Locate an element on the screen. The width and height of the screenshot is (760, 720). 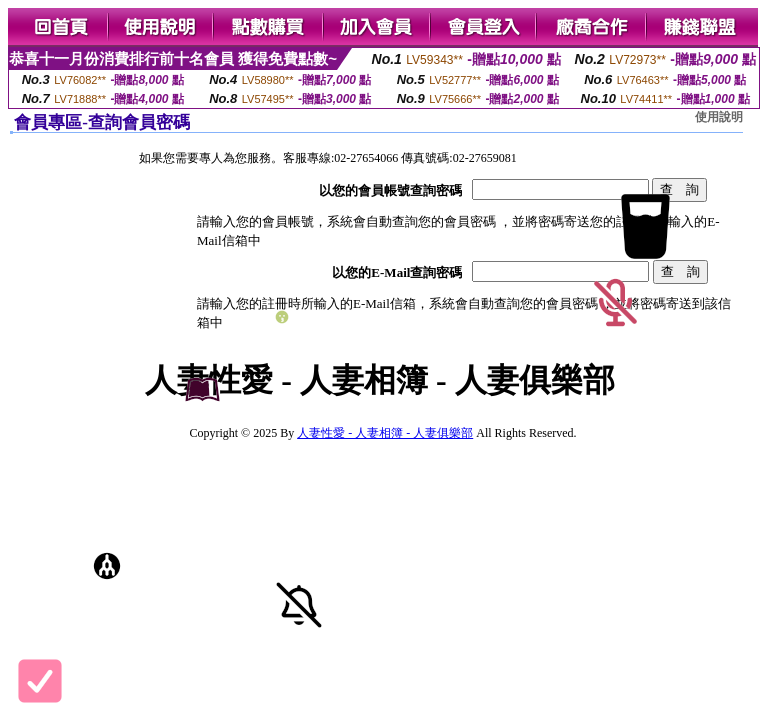
mute your microphone is located at coordinates (615, 302).